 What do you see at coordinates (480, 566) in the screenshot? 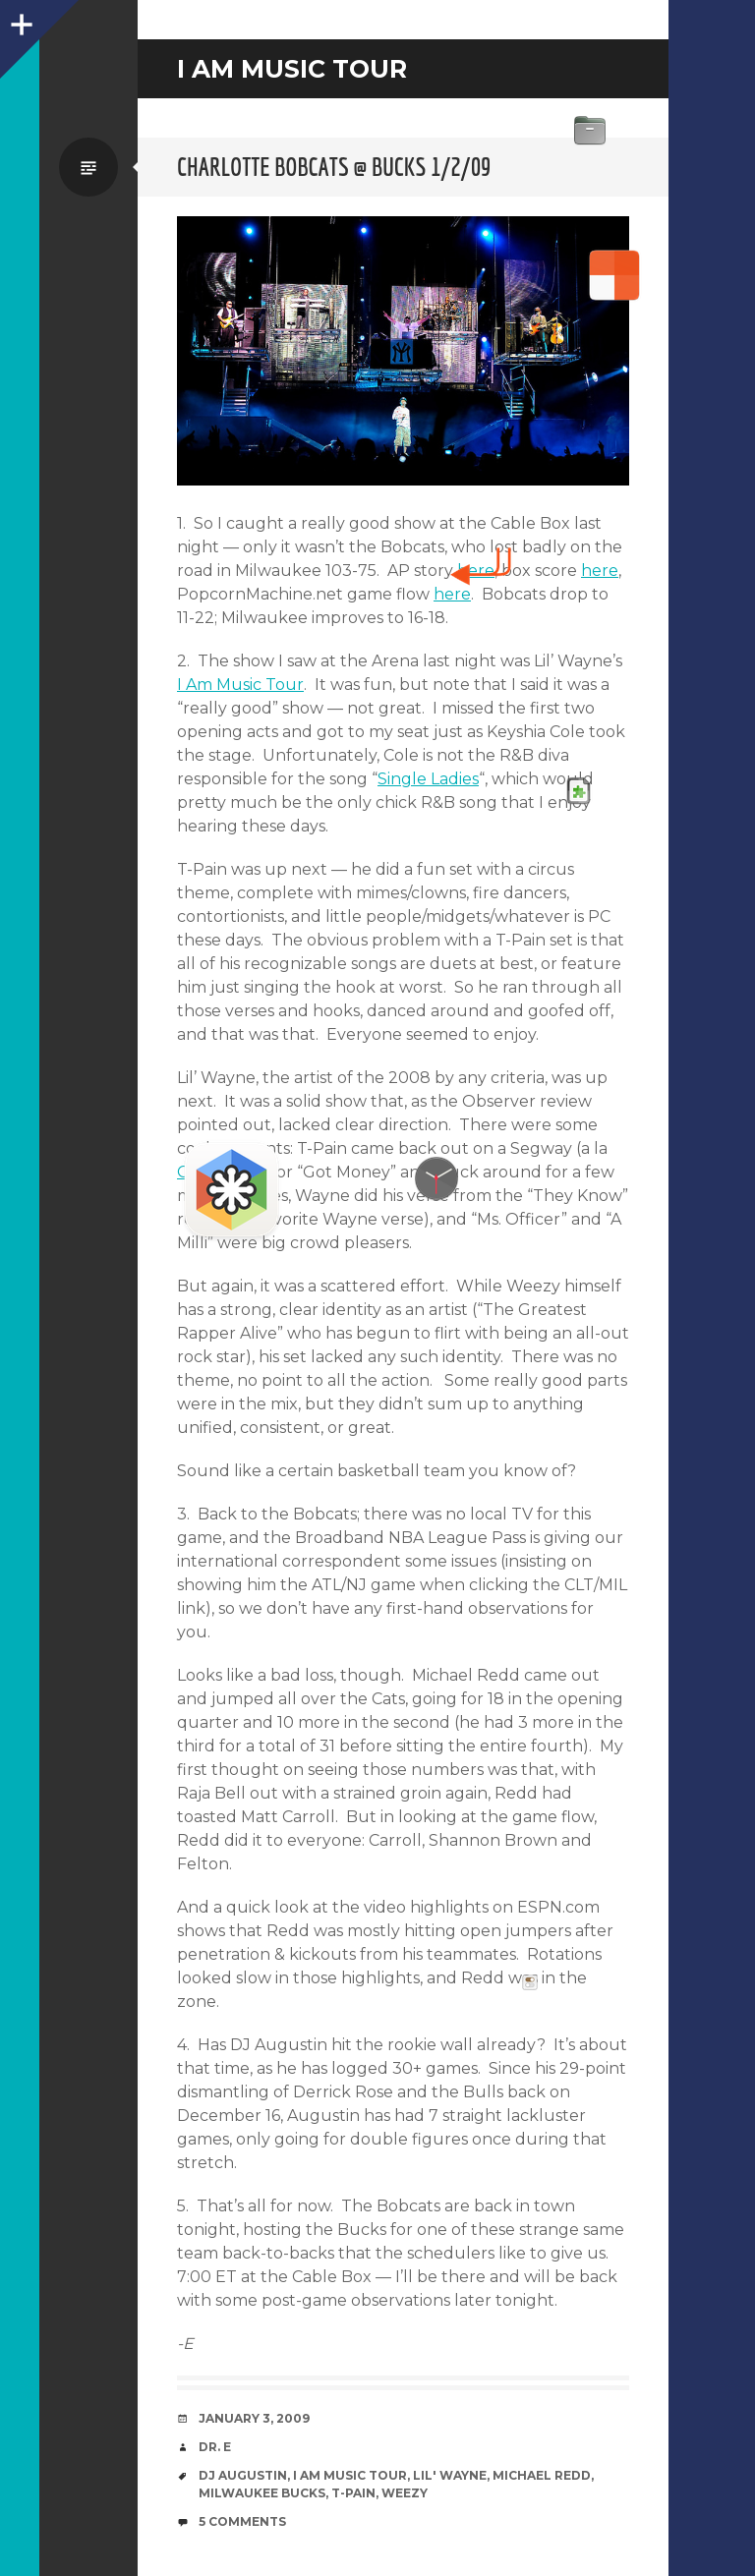
I see `reply to all recipients of an email` at bounding box center [480, 566].